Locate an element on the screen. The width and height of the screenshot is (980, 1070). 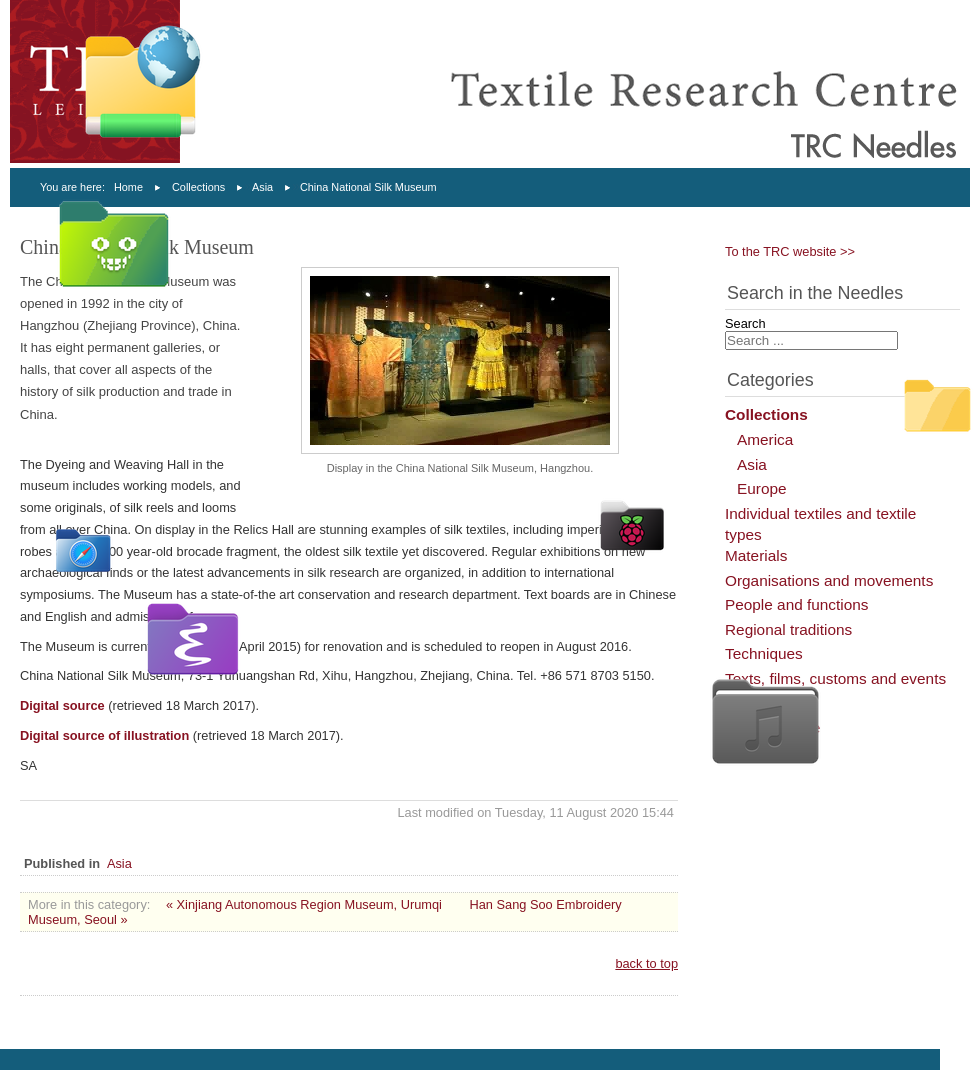
open GameJolt games folder is located at coordinates (114, 247).